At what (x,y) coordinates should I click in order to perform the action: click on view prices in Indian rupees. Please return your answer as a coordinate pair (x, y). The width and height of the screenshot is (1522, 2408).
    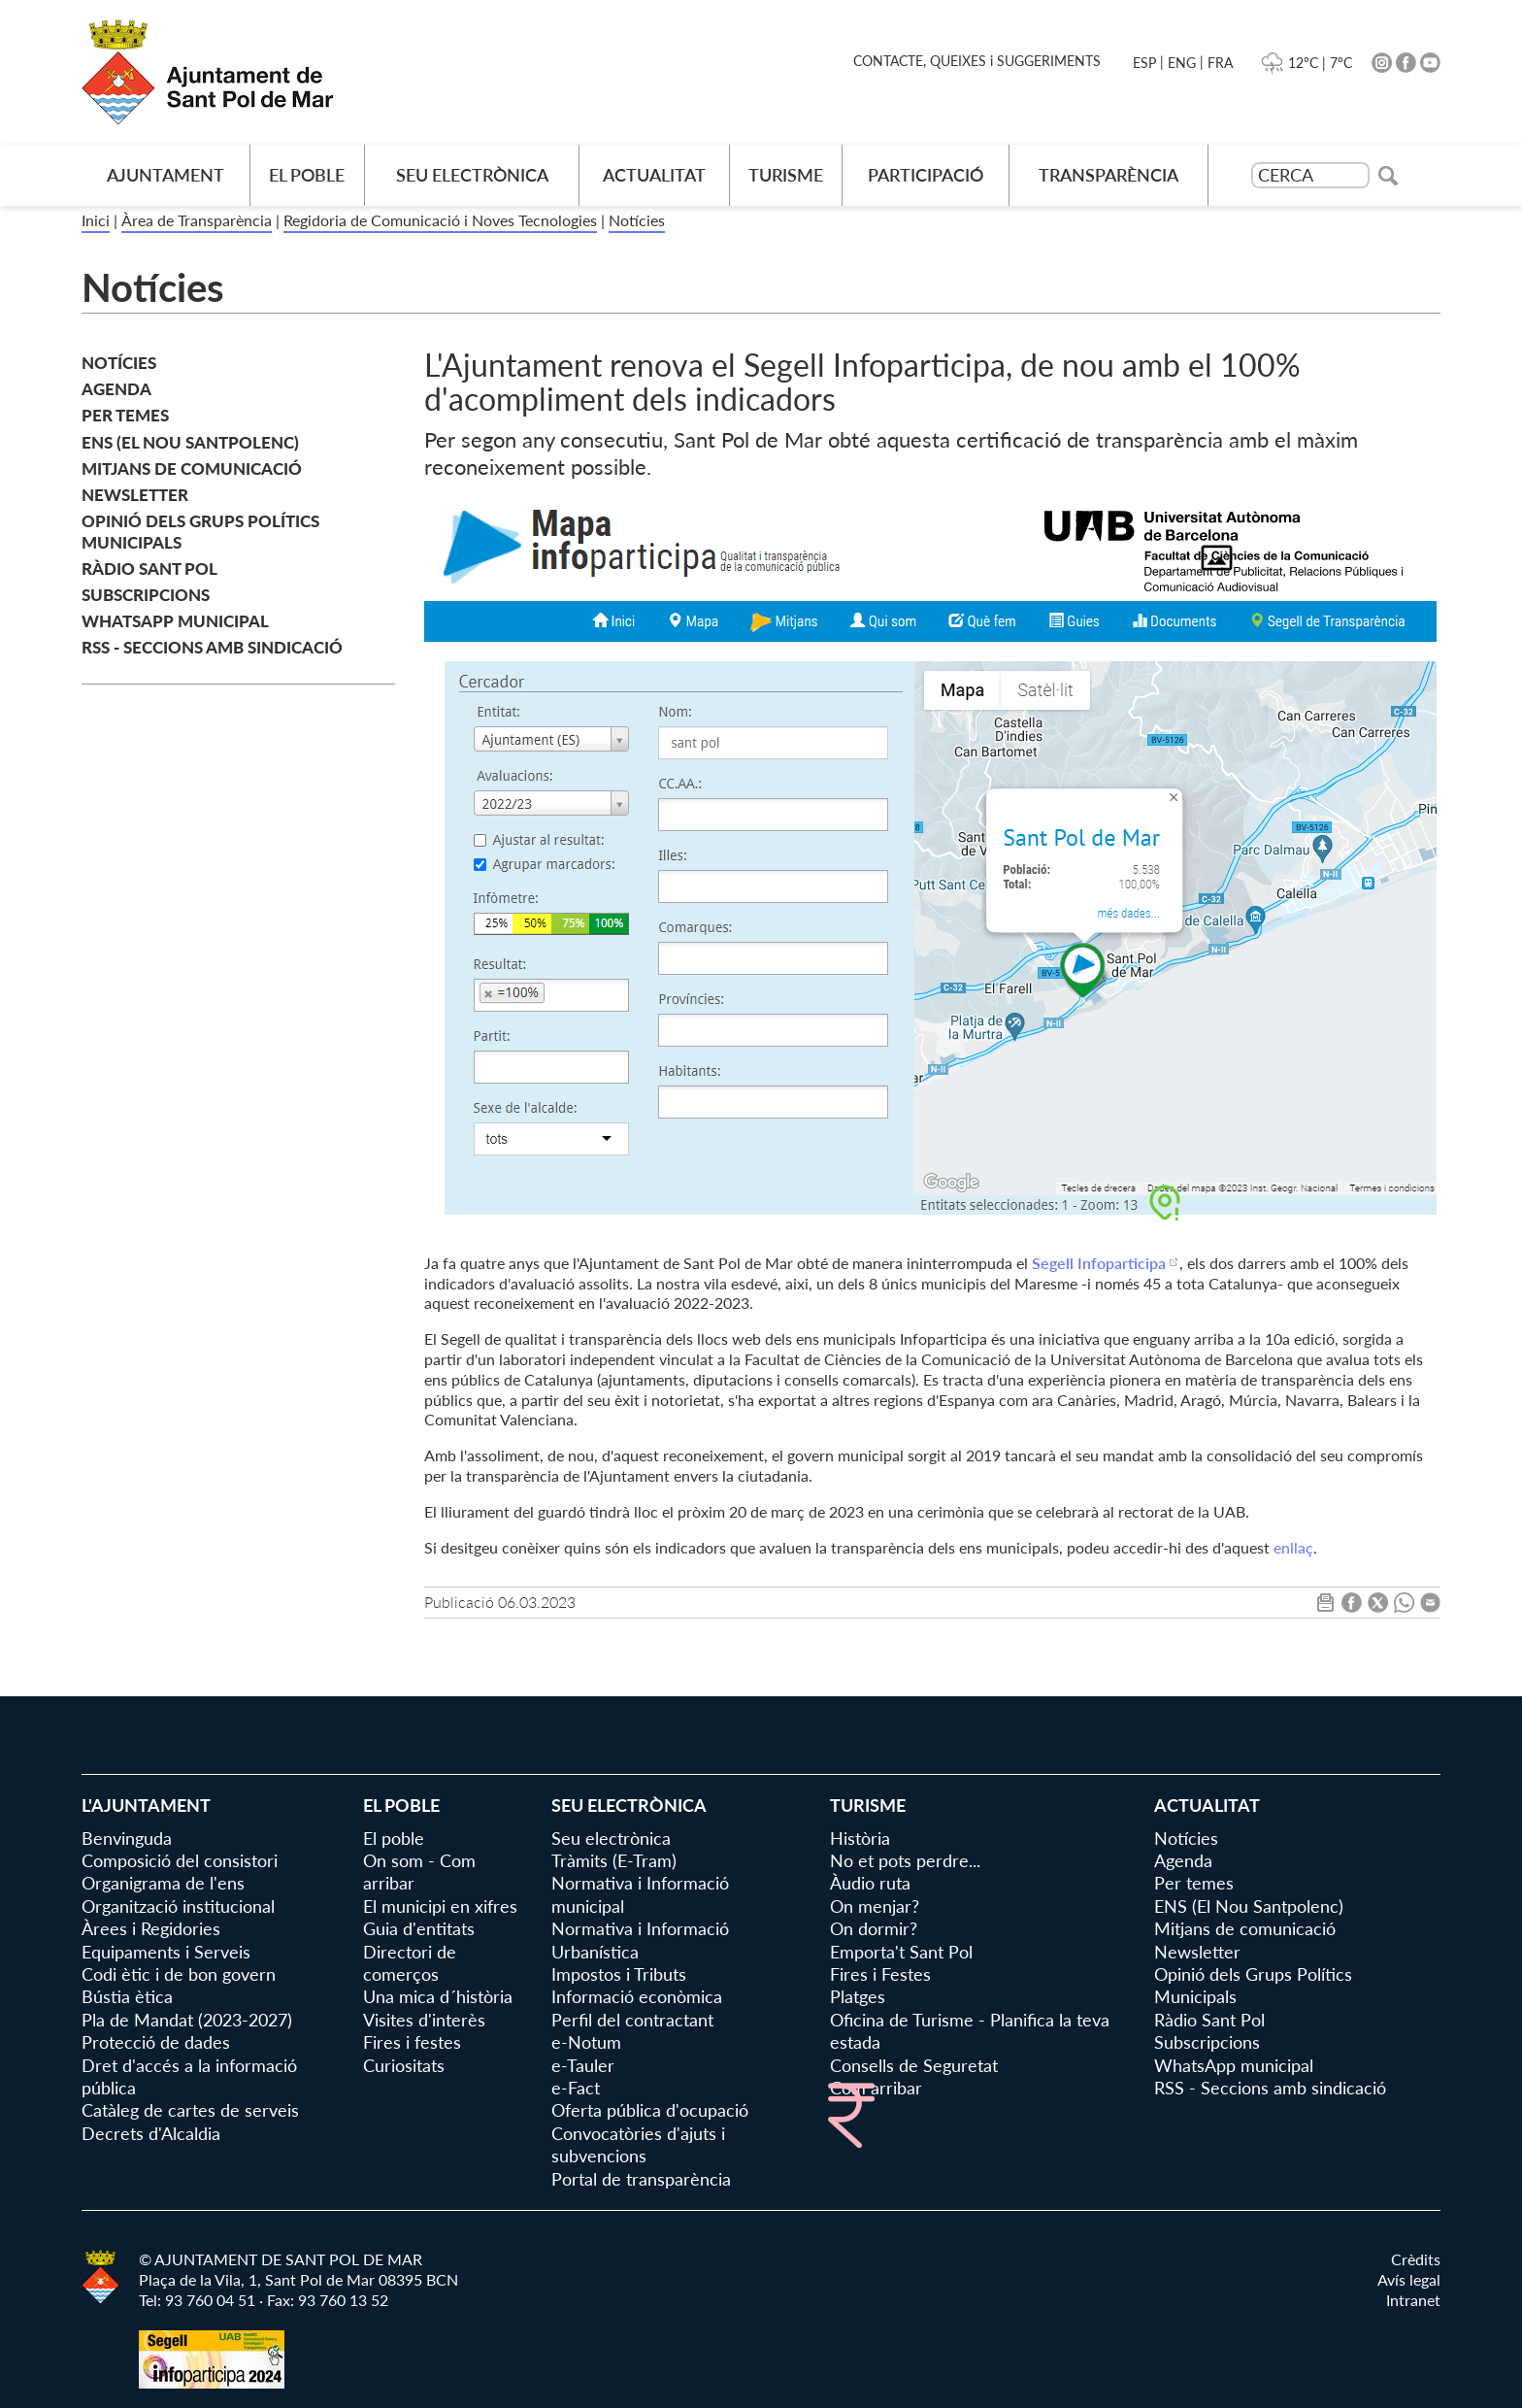
    Looking at the image, I should click on (848, 2114).